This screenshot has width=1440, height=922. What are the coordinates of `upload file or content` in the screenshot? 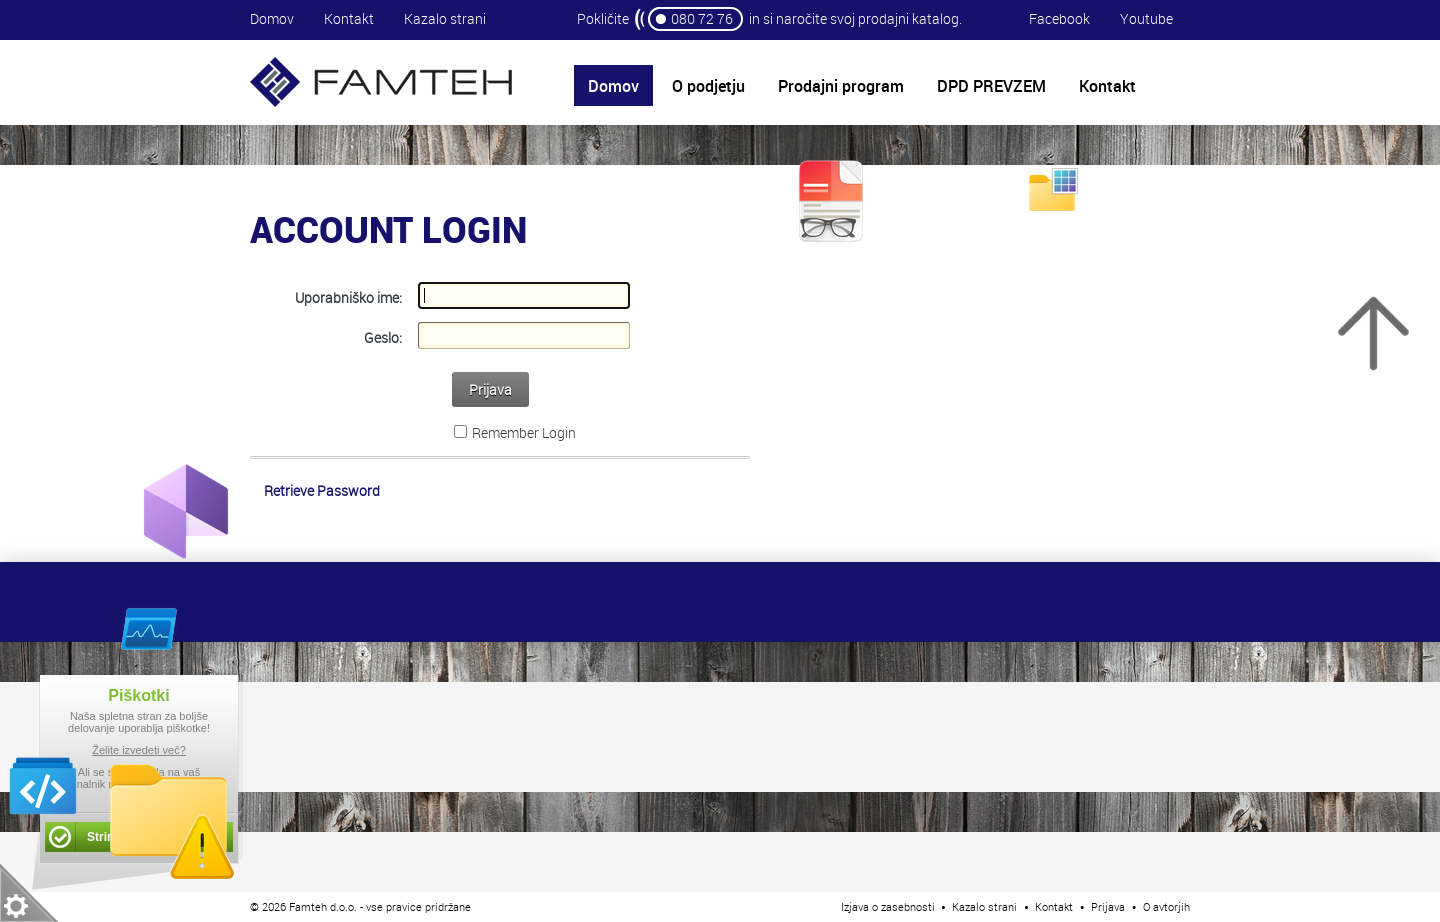 It's located at (1373, 333).